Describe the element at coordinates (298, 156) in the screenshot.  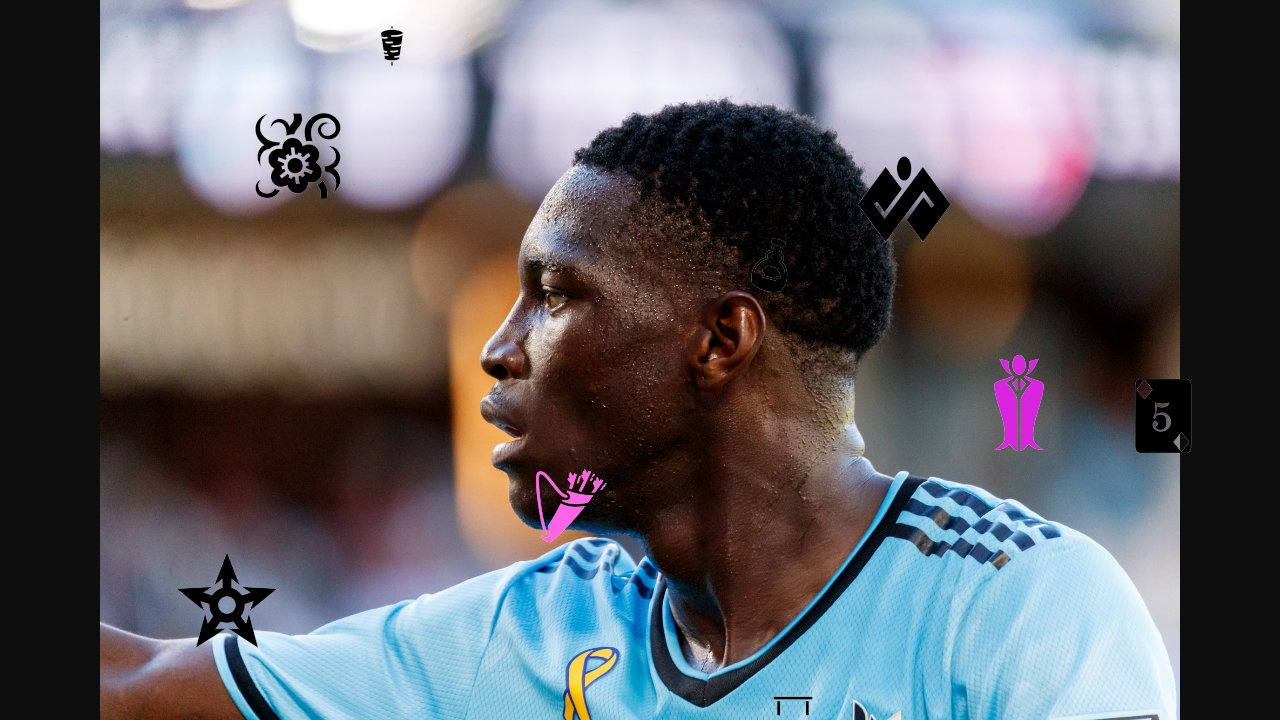
I see `decorative floral element for game UI` at that location.